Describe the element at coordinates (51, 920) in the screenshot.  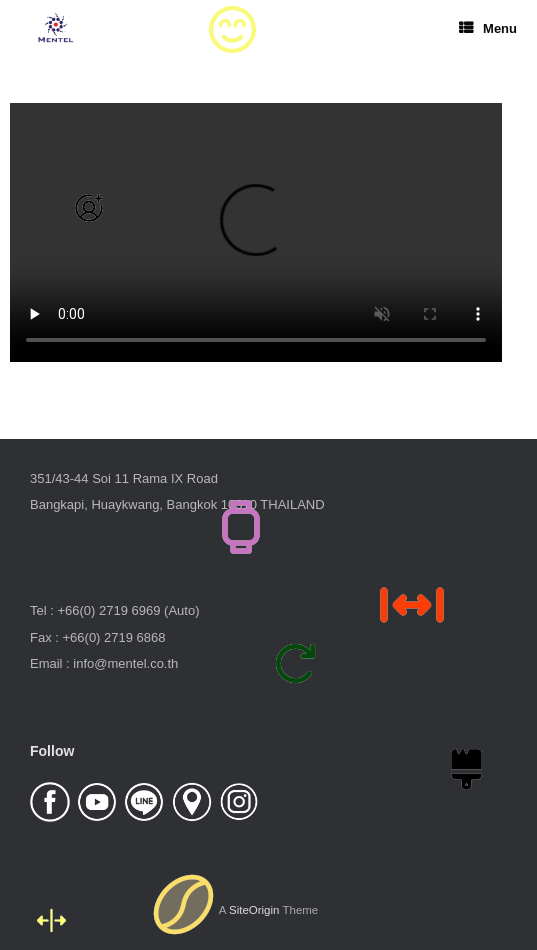
I see `expand content horizontally` at that location.